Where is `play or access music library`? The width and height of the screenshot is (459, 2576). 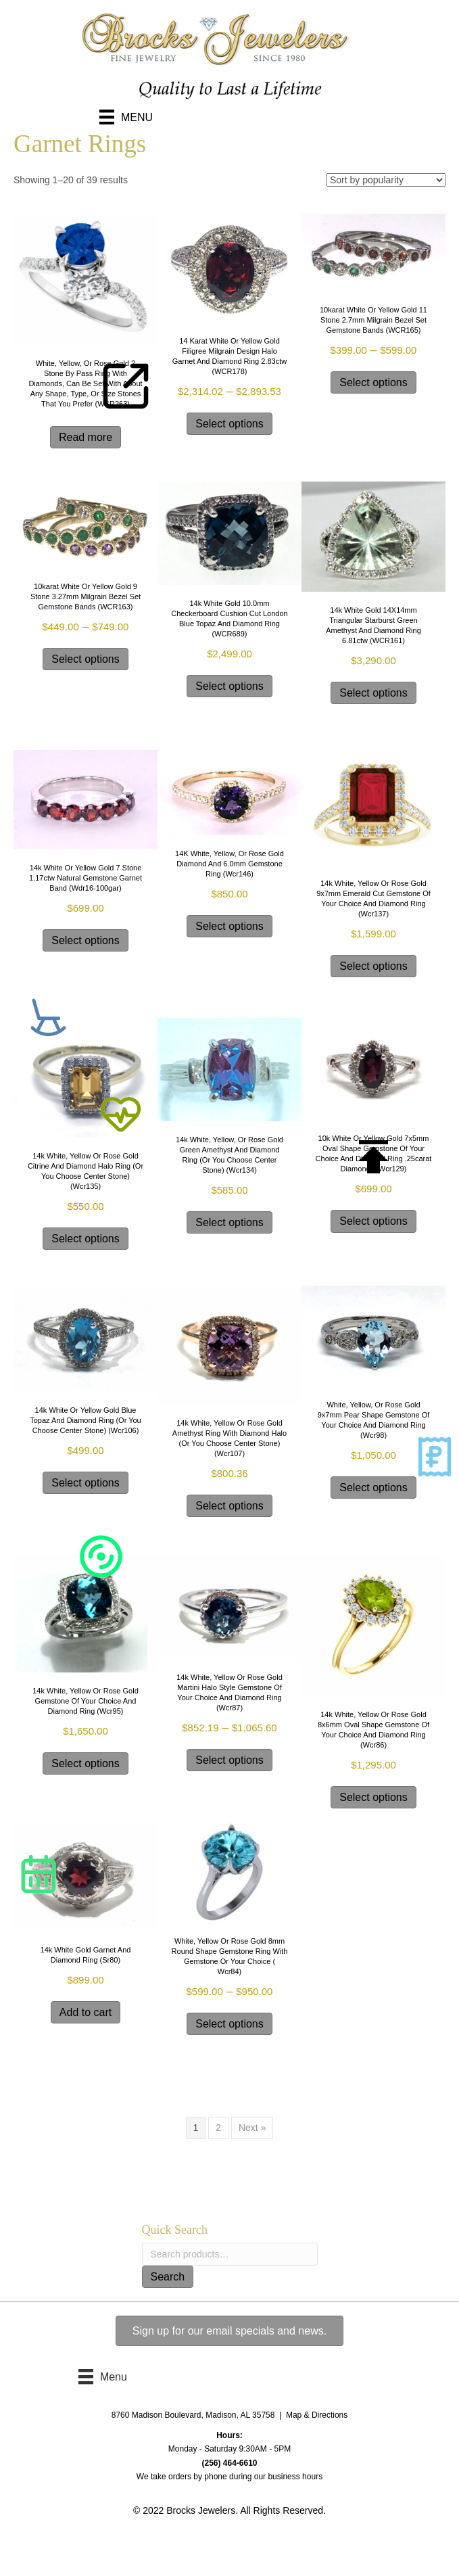 play or access music library is located at coordinates (101, 1556).